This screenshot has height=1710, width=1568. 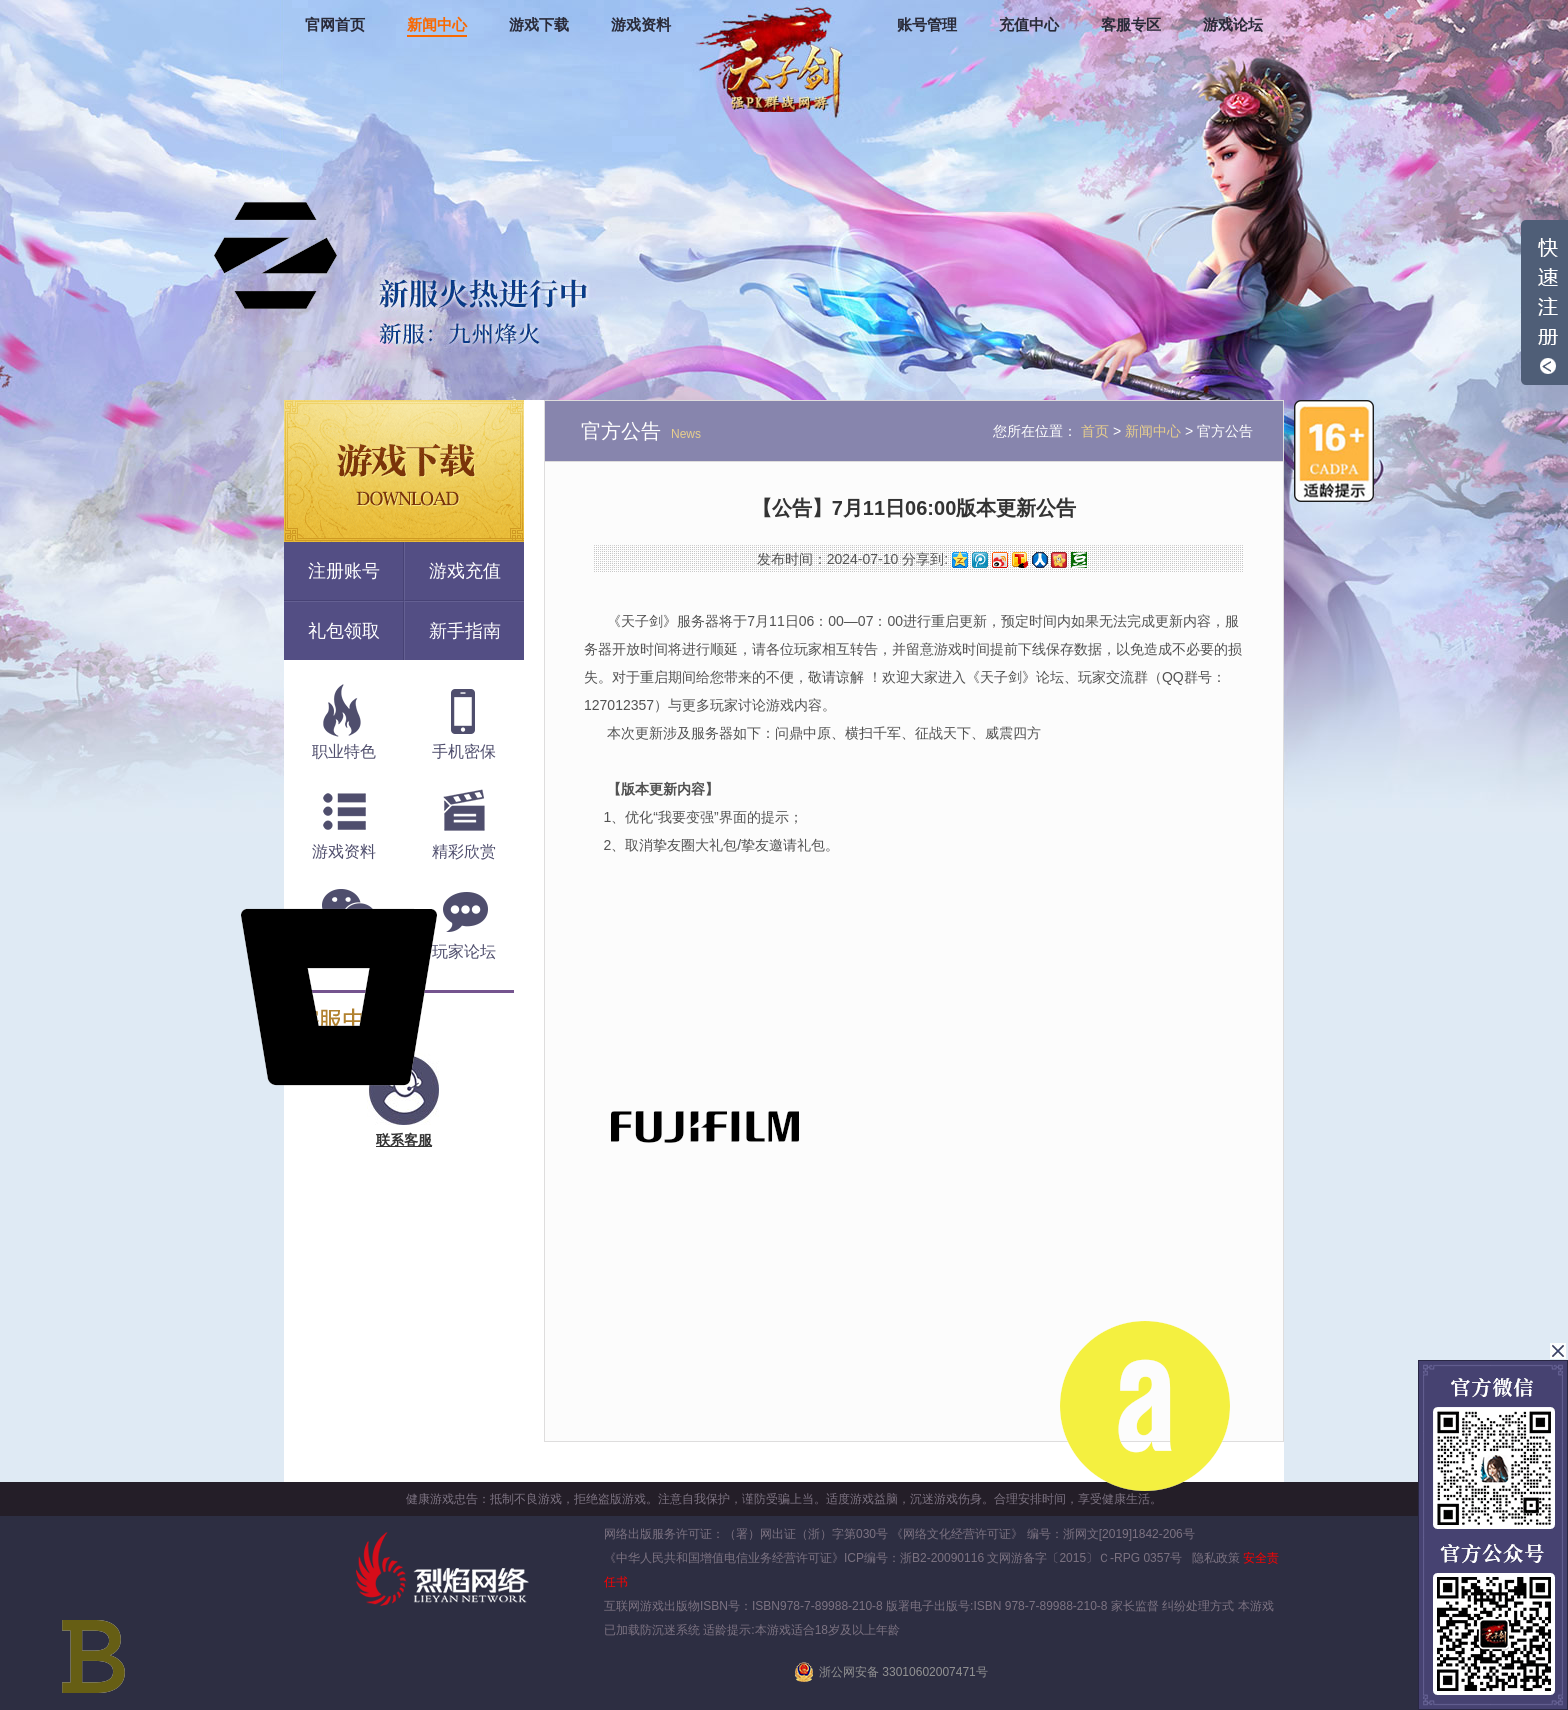 I want to click on visit Fujifilm's official website or support, so click(x=705, y=1127).